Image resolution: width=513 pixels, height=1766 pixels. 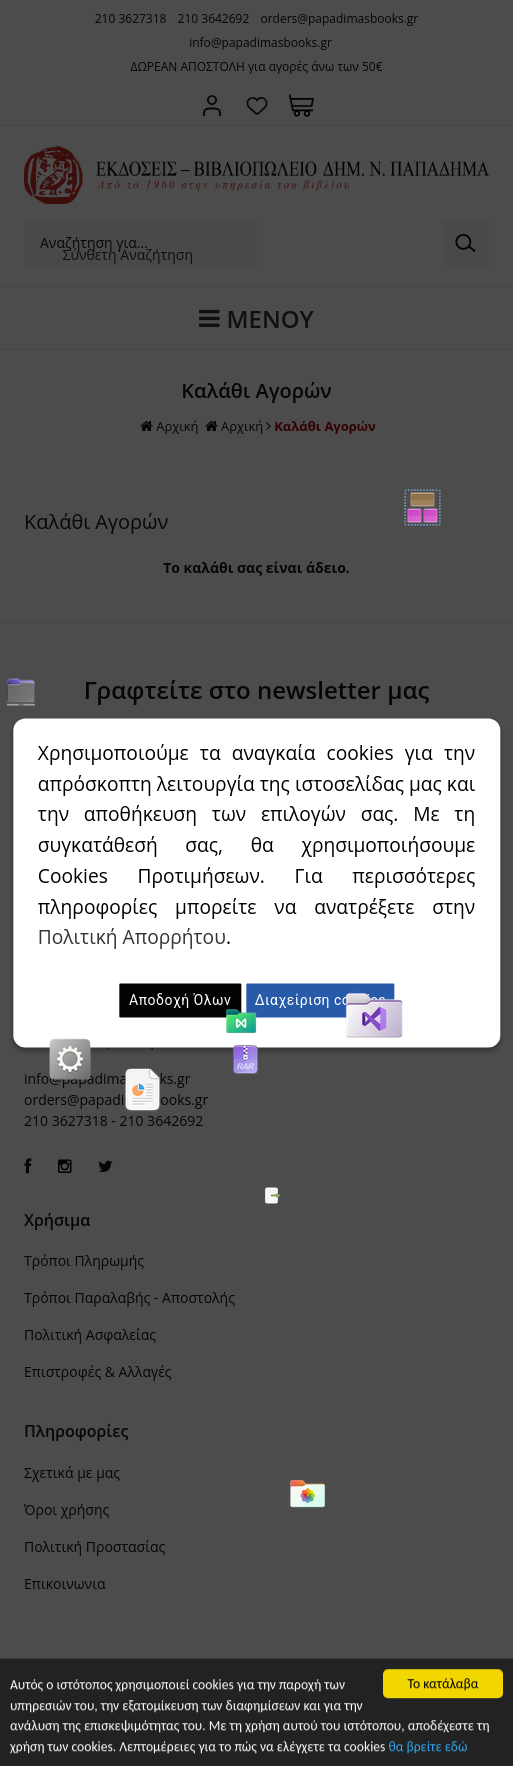 I want to click on a compressed RAR archive file, so click(x=245, y=1059).